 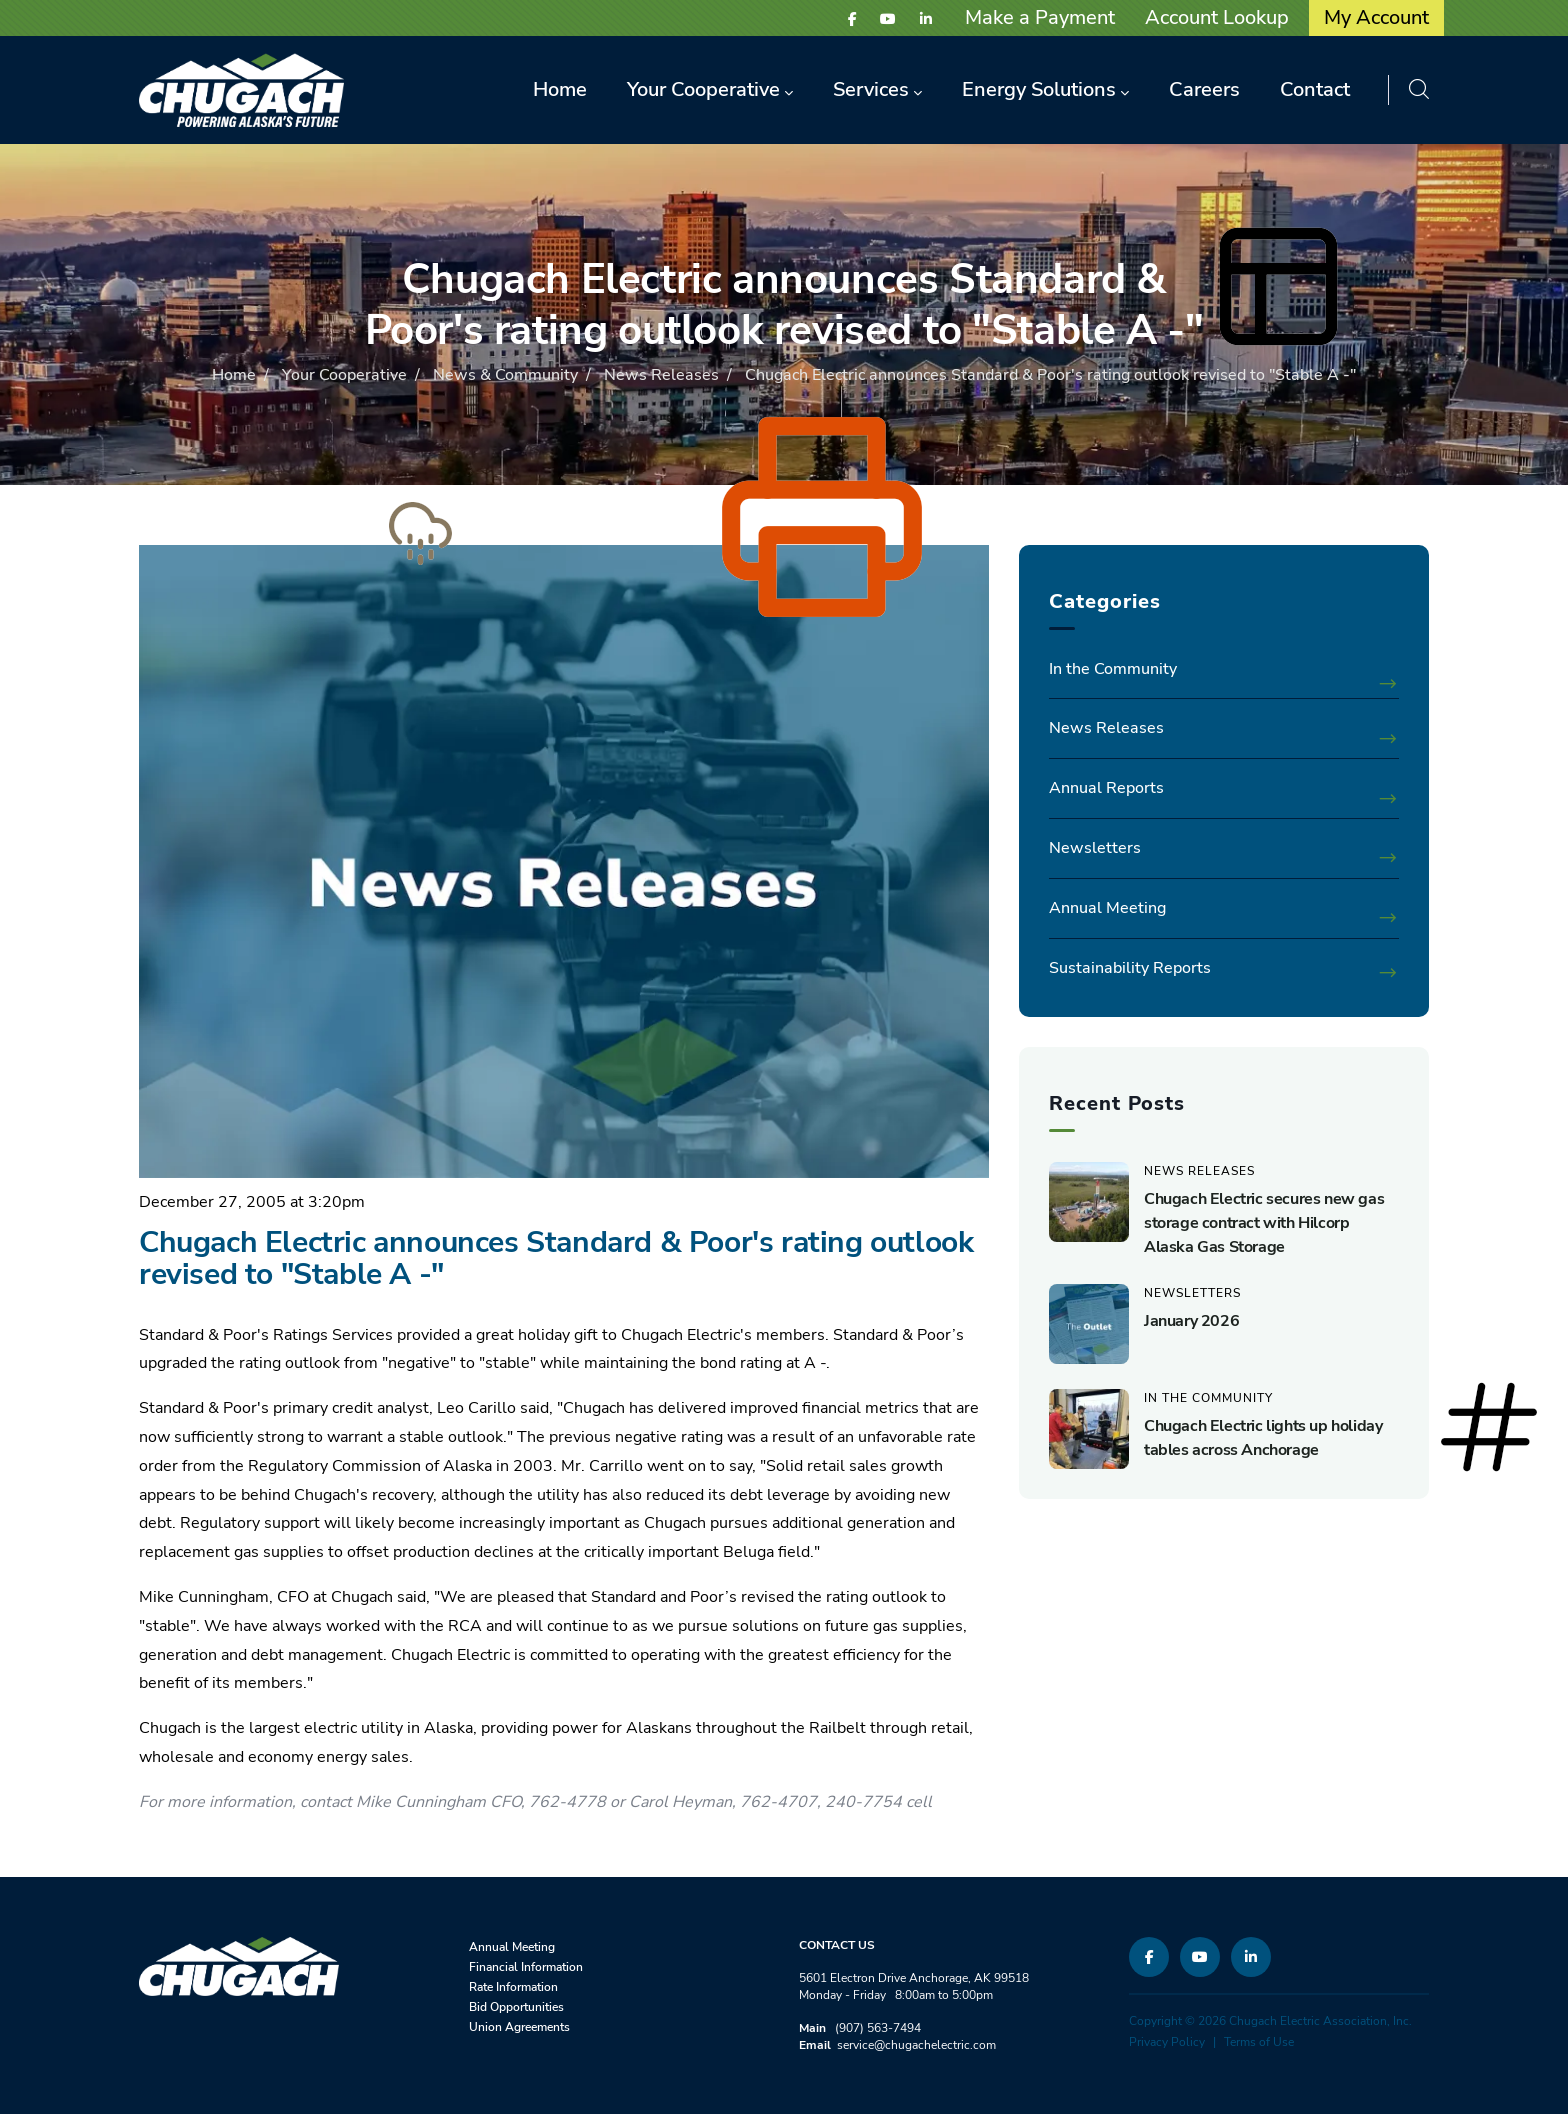 What do you see at coordinates (420, 533) in the screenshot?
I see `indicates light rain or drizzle in weather forecast` at bounding box center [420, 533].